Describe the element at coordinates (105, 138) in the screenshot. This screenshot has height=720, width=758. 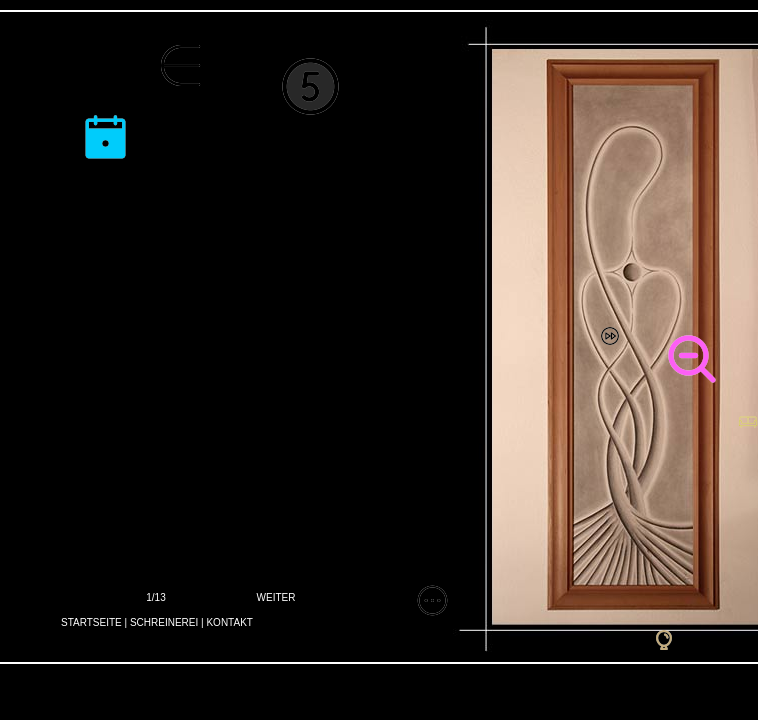
I see `calendar event or reminder pending` at that location.